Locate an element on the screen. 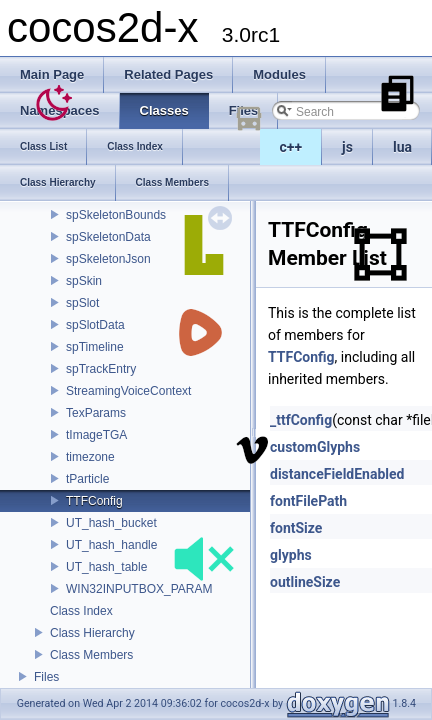 The image size is (432, 720). open the Rumble app is located at coordinates (200, 332).